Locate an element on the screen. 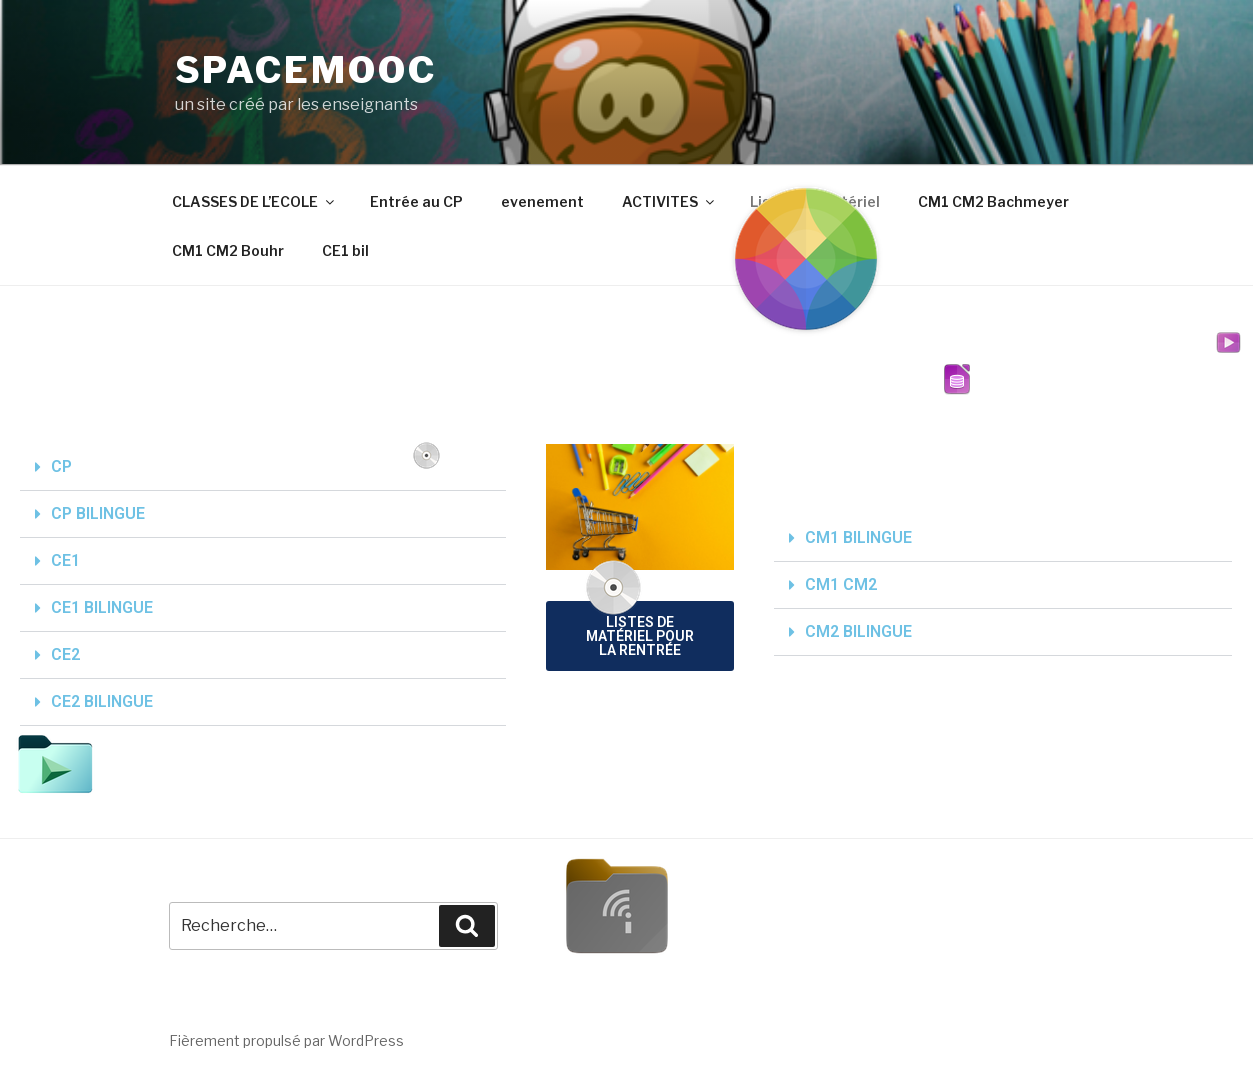 The width and height of the screenshot is (1253, 1088). open color management settings is located at coordinates (806, 259).